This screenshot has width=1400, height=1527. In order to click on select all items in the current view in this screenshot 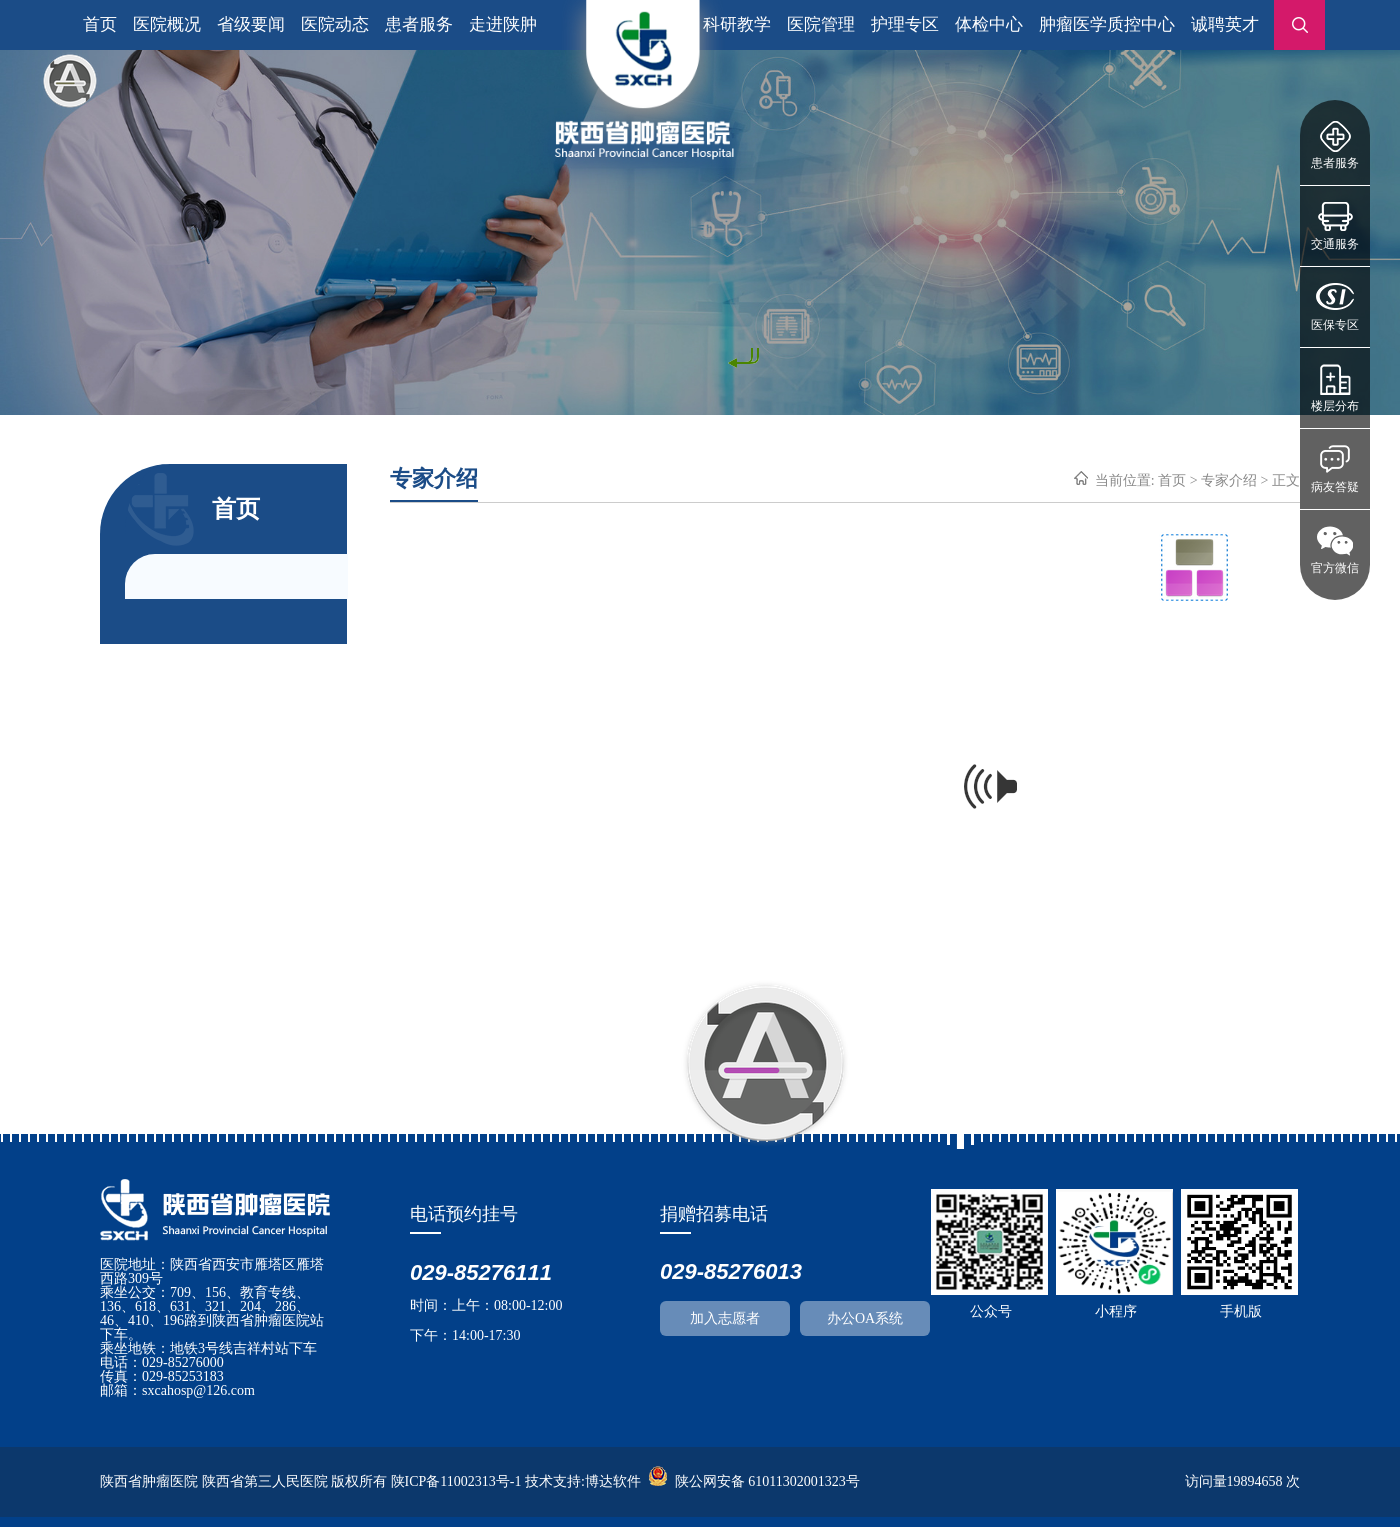, I will do `click(1194, 567)`.